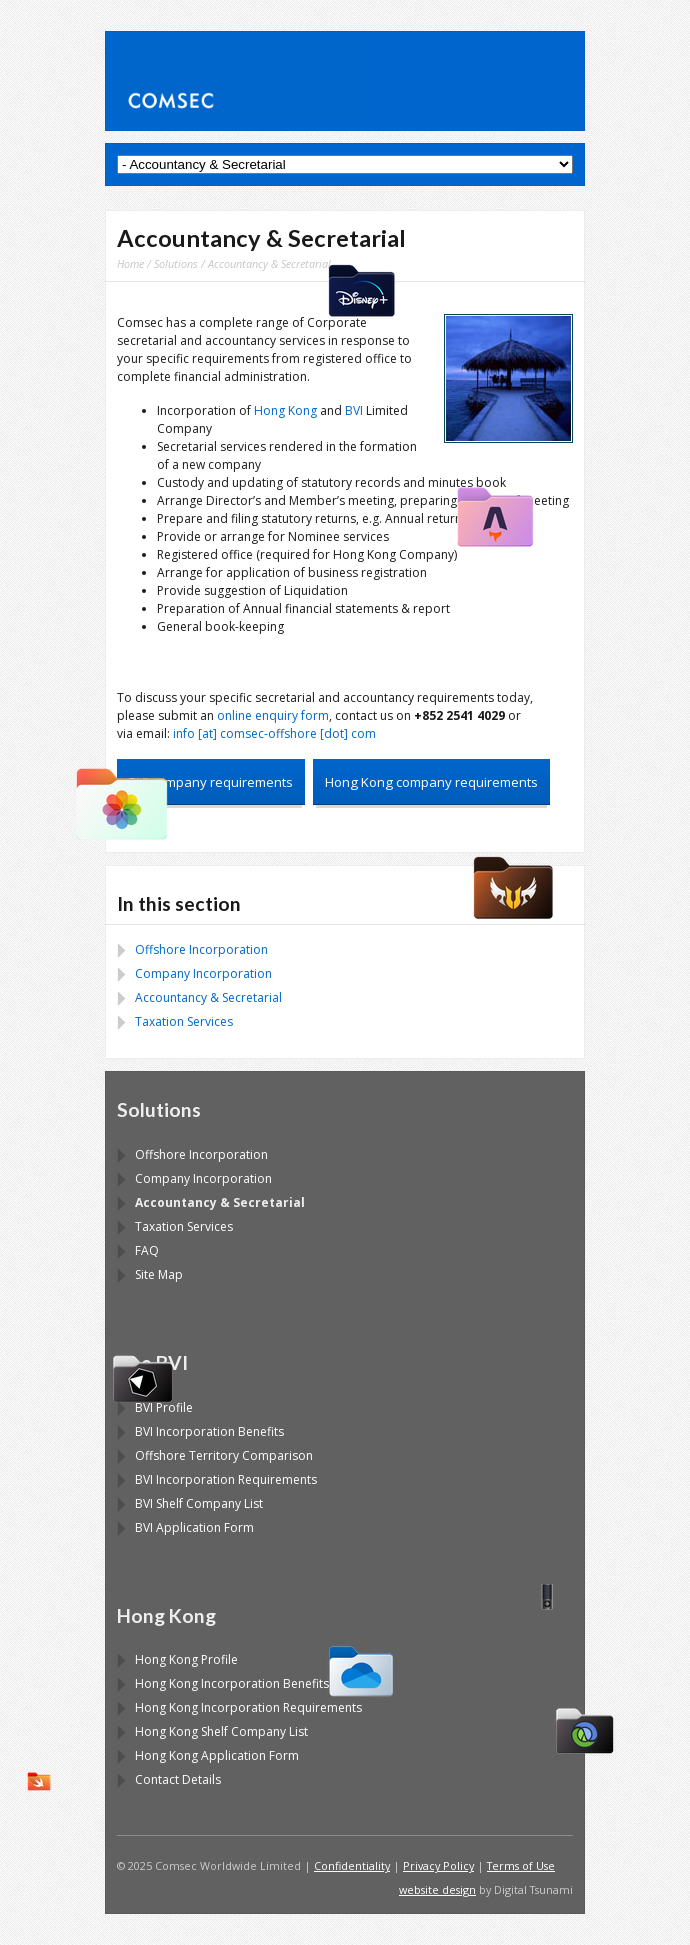  I want to click on open asus tuf gaming files folder, so click(513, 890).